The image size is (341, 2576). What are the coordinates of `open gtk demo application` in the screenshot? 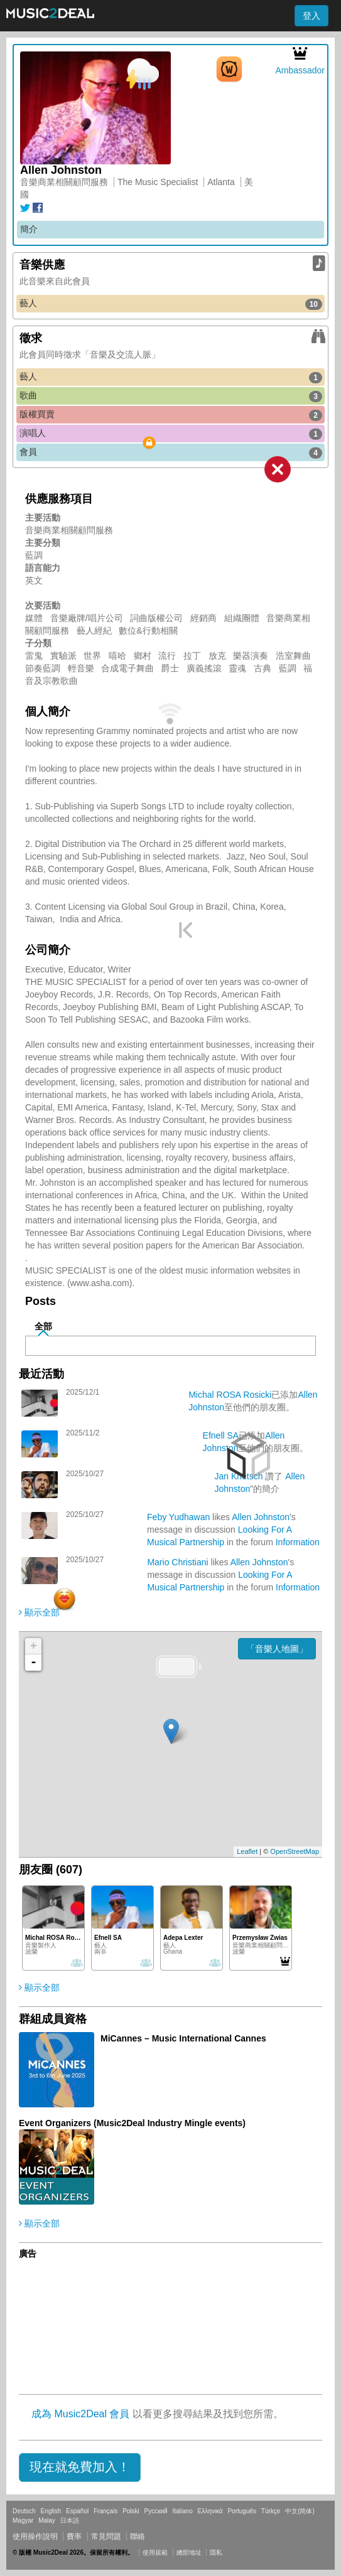 It's located at (249, 1457).